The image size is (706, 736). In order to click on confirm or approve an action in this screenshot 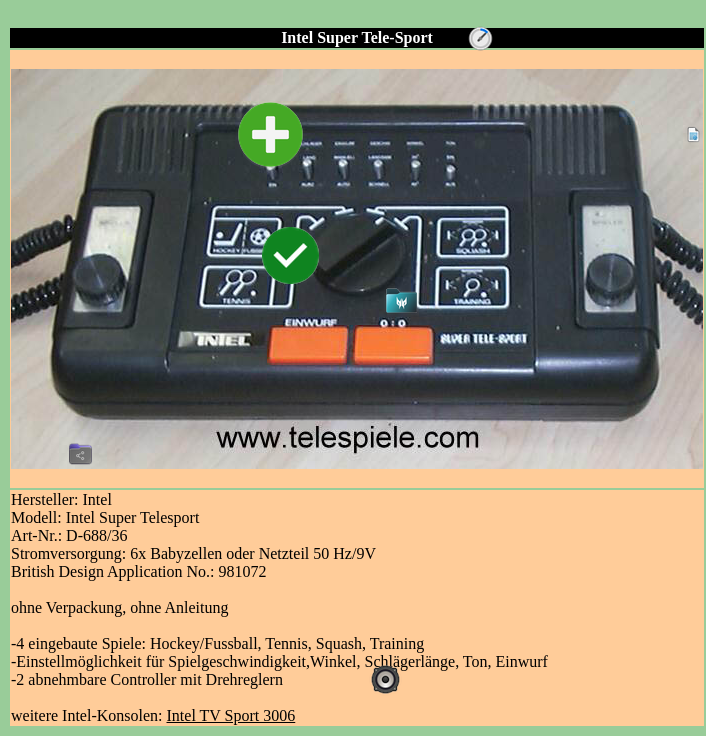, I will do `click(290, 255)`.